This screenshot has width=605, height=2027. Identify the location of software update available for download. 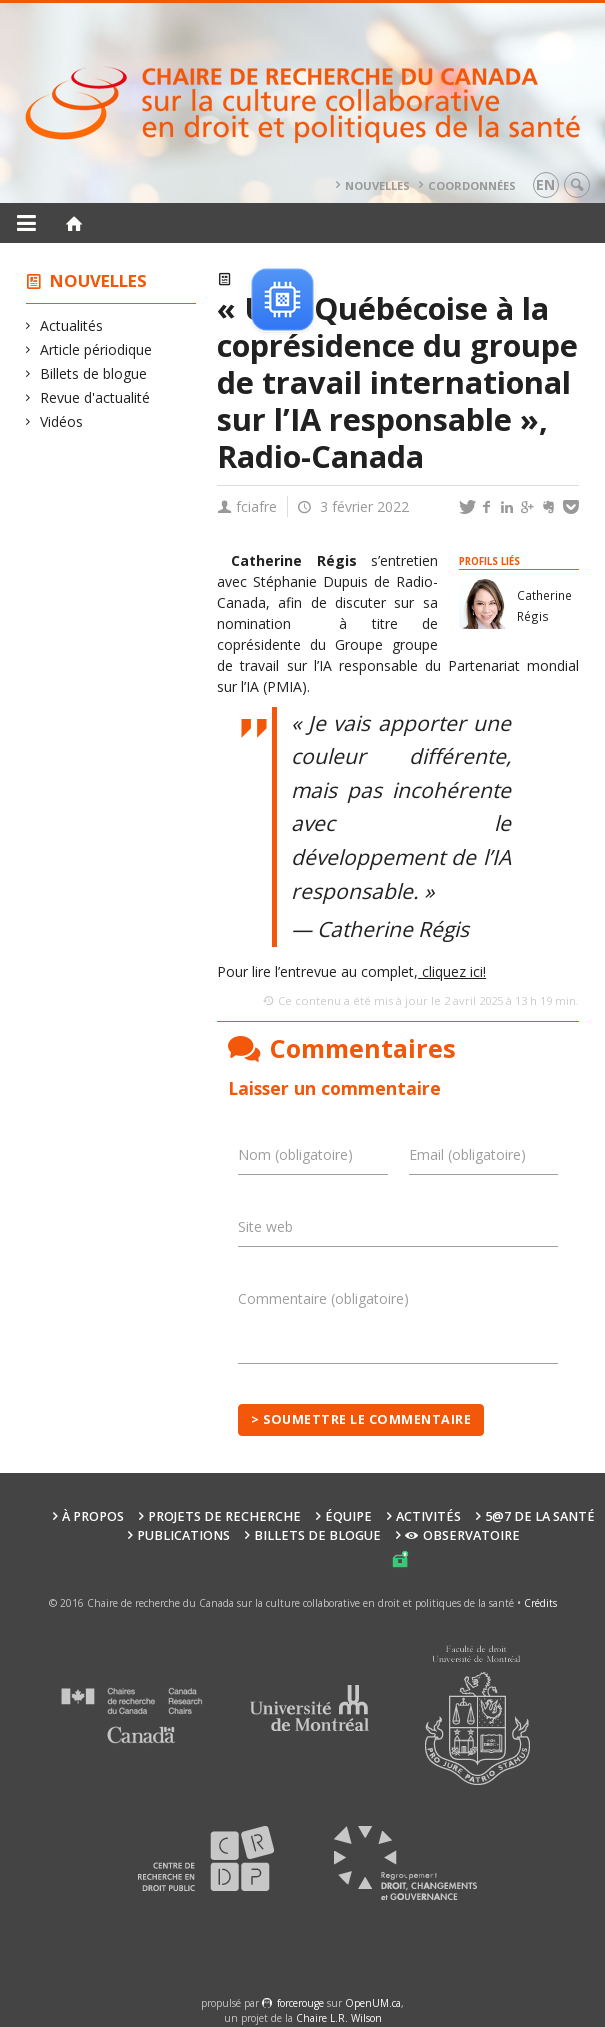
(400, 1559).